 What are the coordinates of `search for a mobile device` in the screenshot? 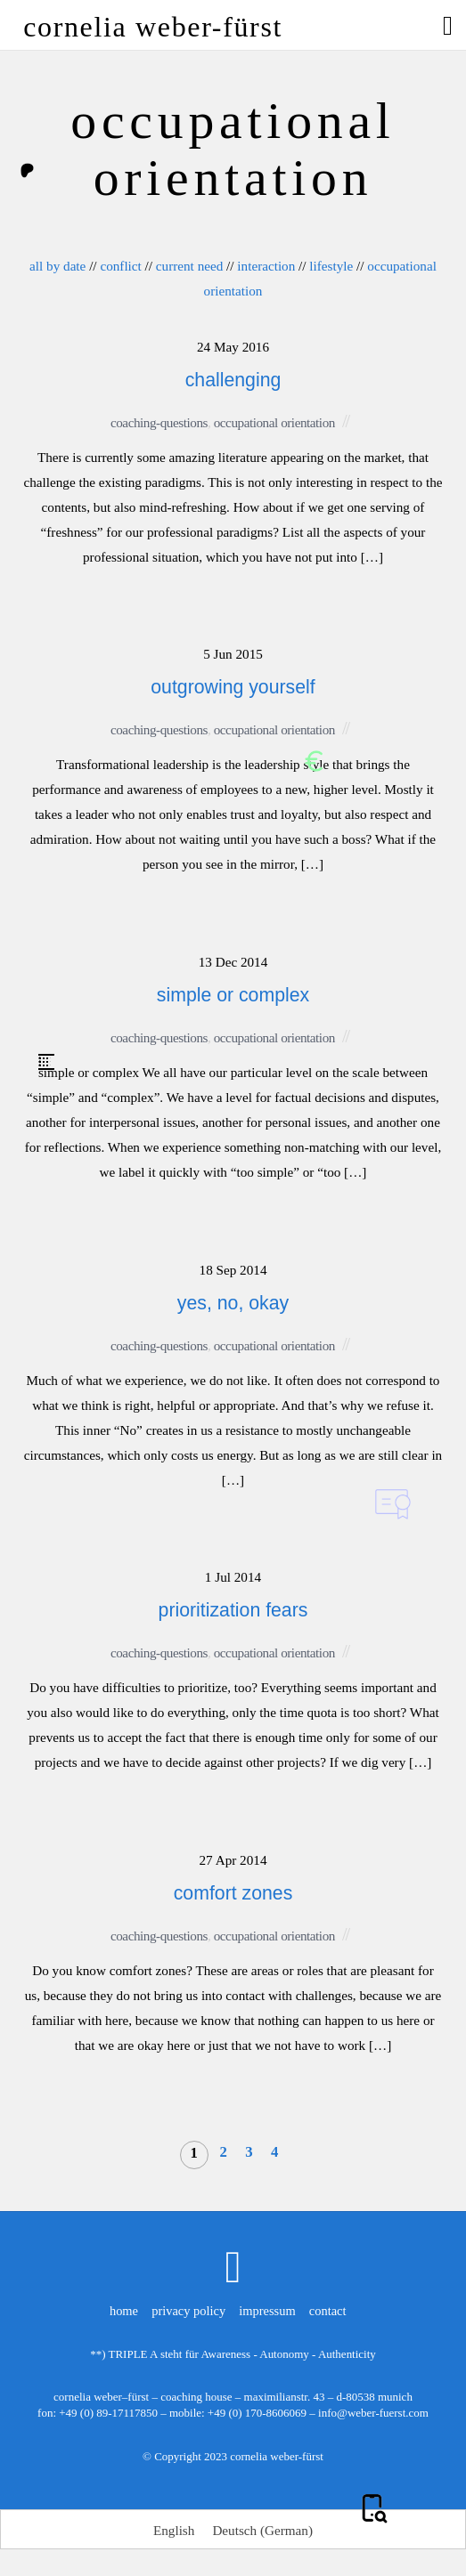 It's located at (372, 2507).